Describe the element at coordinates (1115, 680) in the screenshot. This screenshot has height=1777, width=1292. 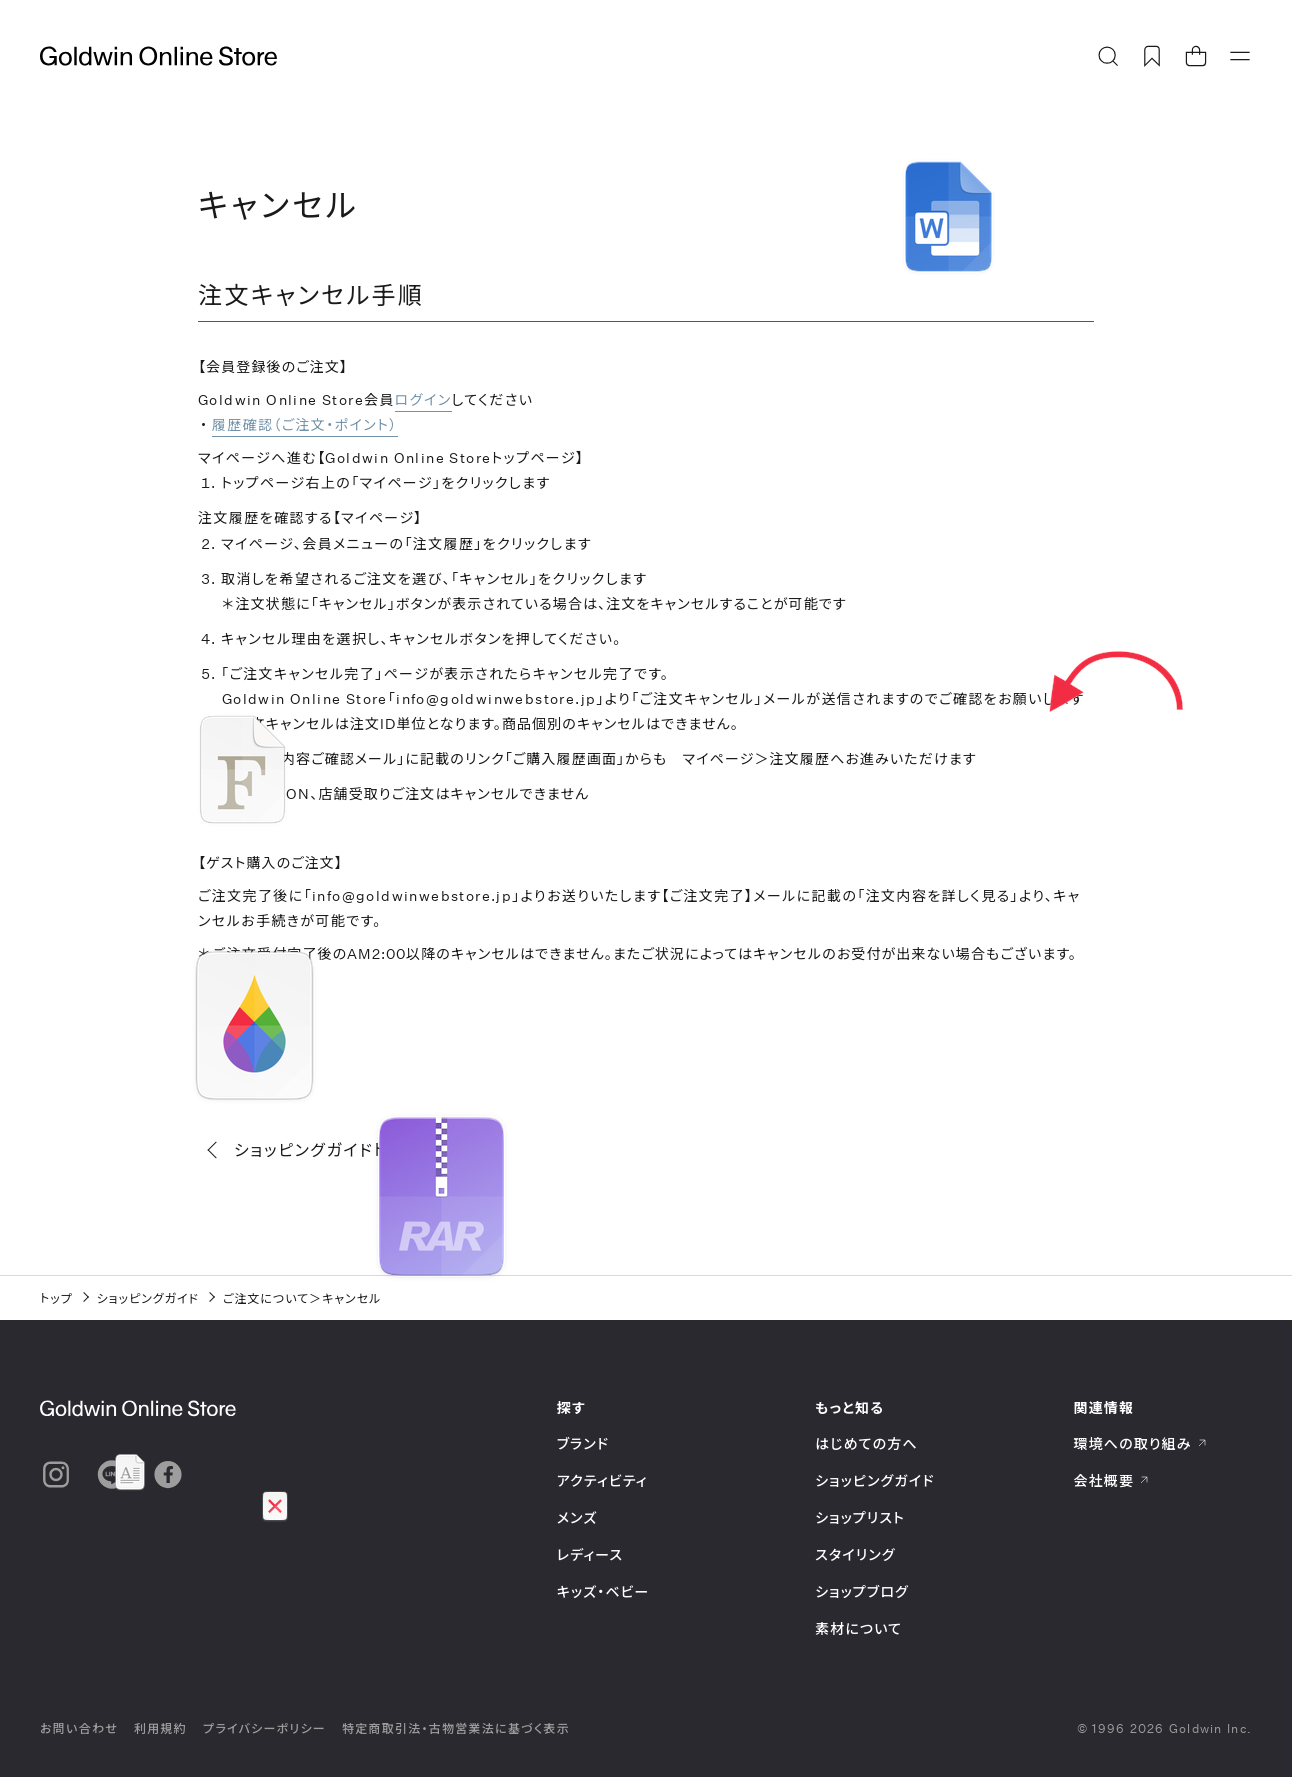
I see `undo the last action` at that location.